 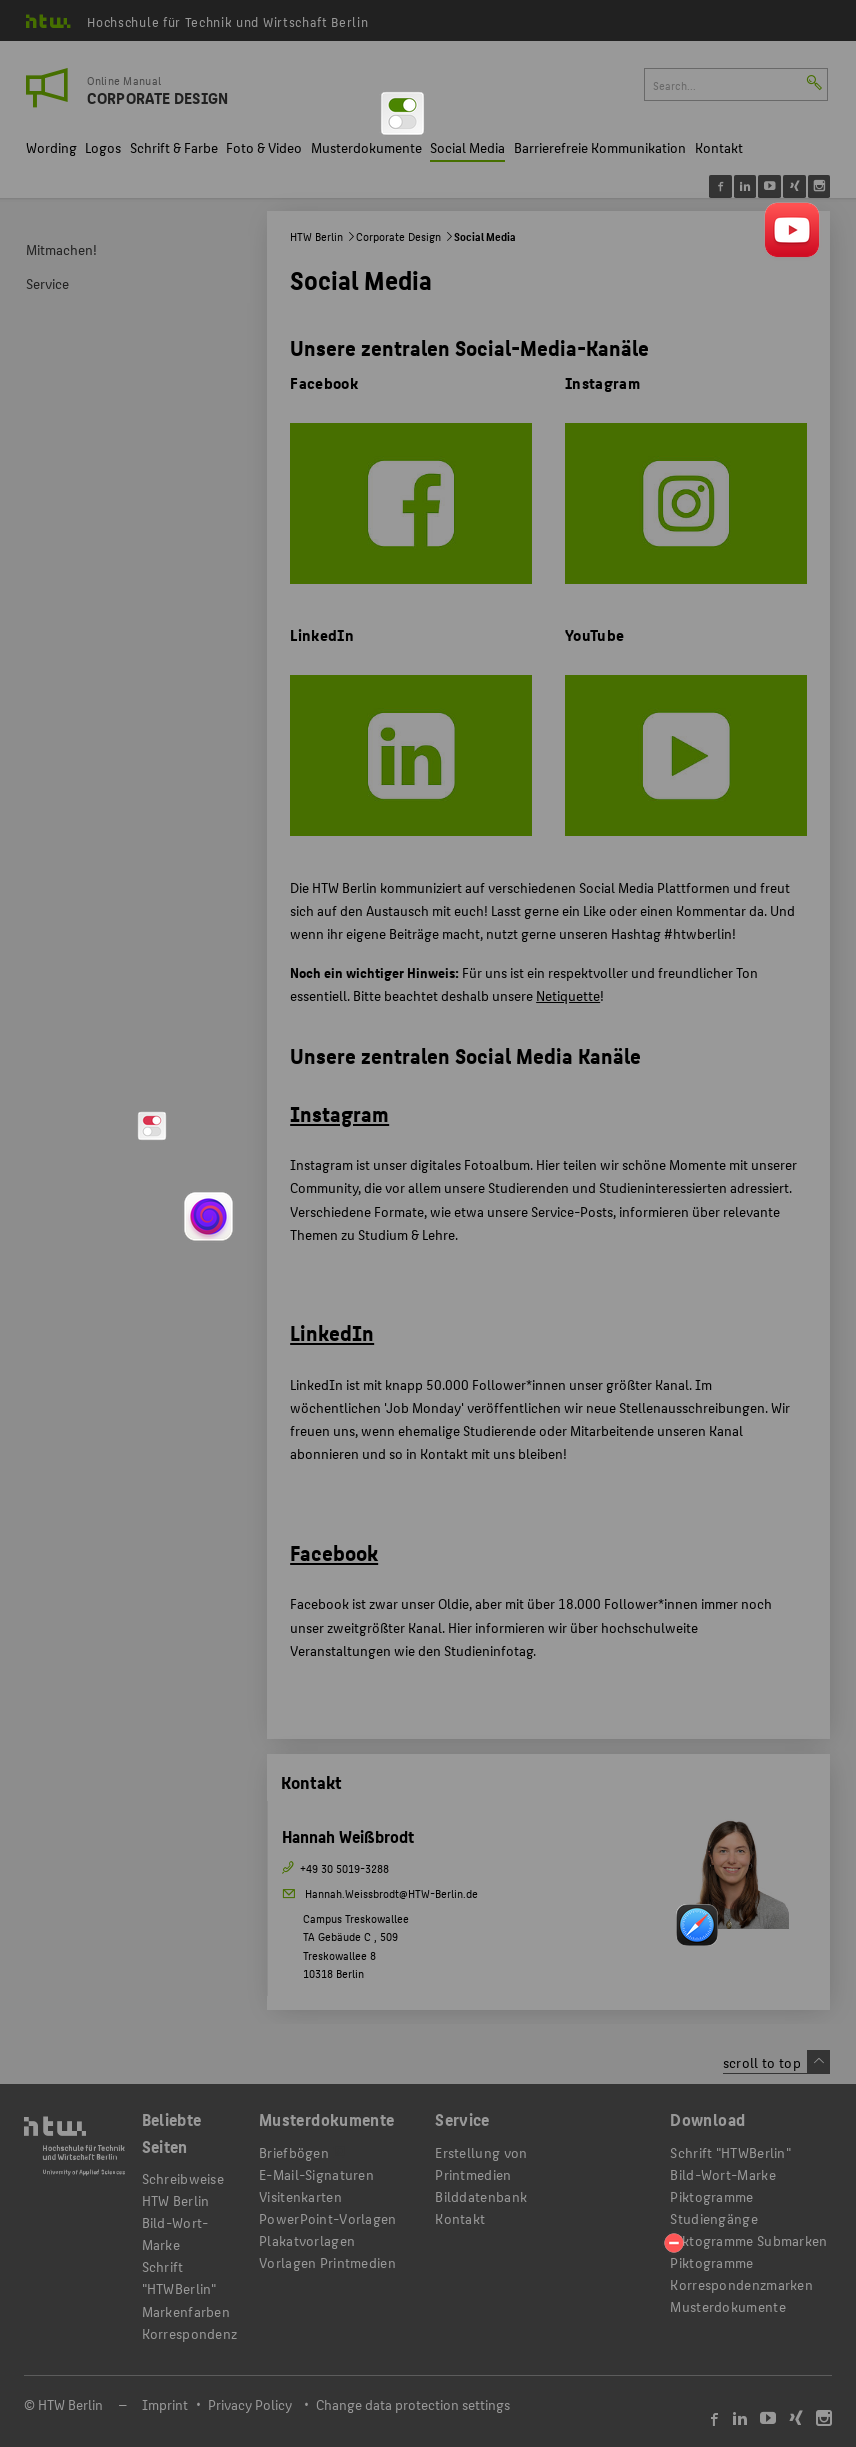 I want to click on open Safari web browser, so click(x=697, y=1925).